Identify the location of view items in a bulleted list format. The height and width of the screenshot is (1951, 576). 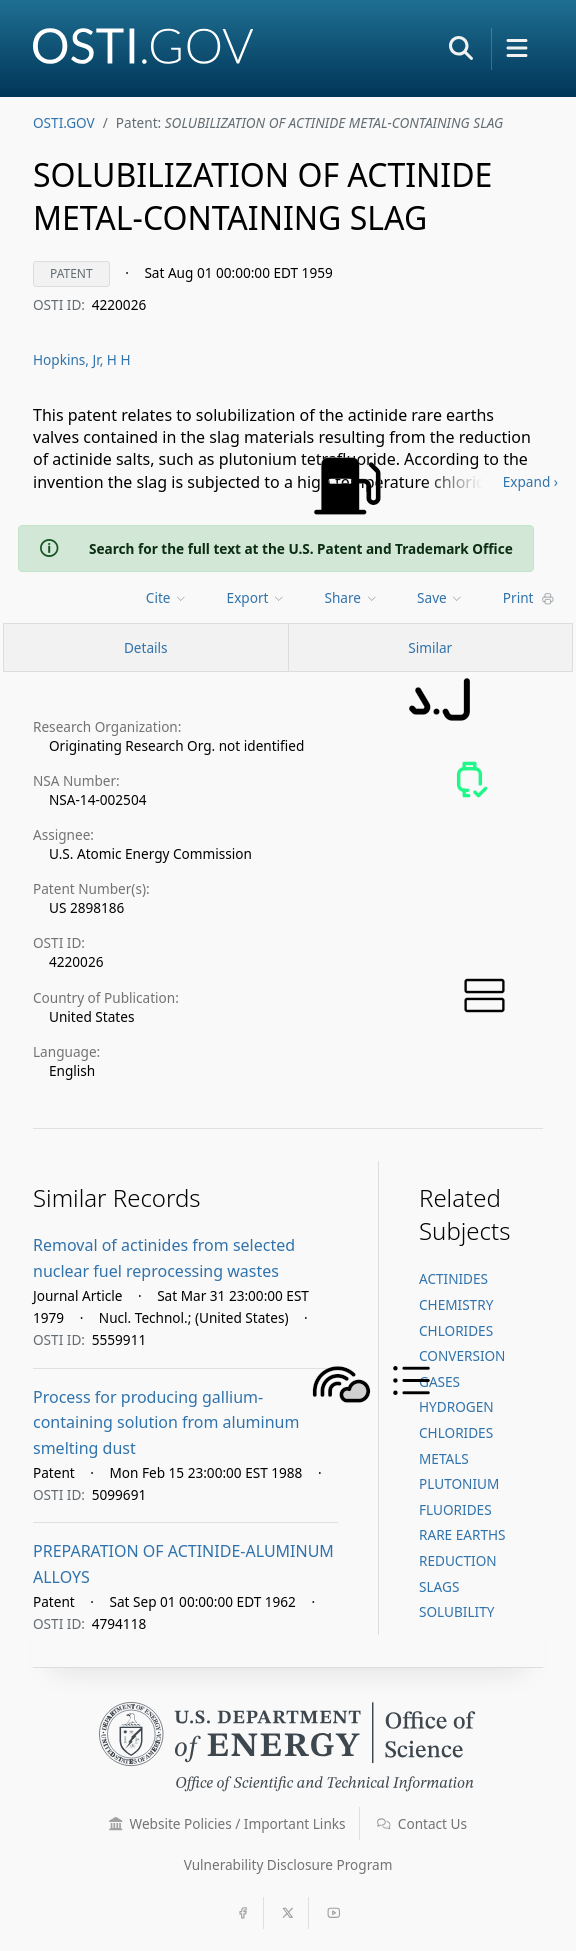
(411, 1380).